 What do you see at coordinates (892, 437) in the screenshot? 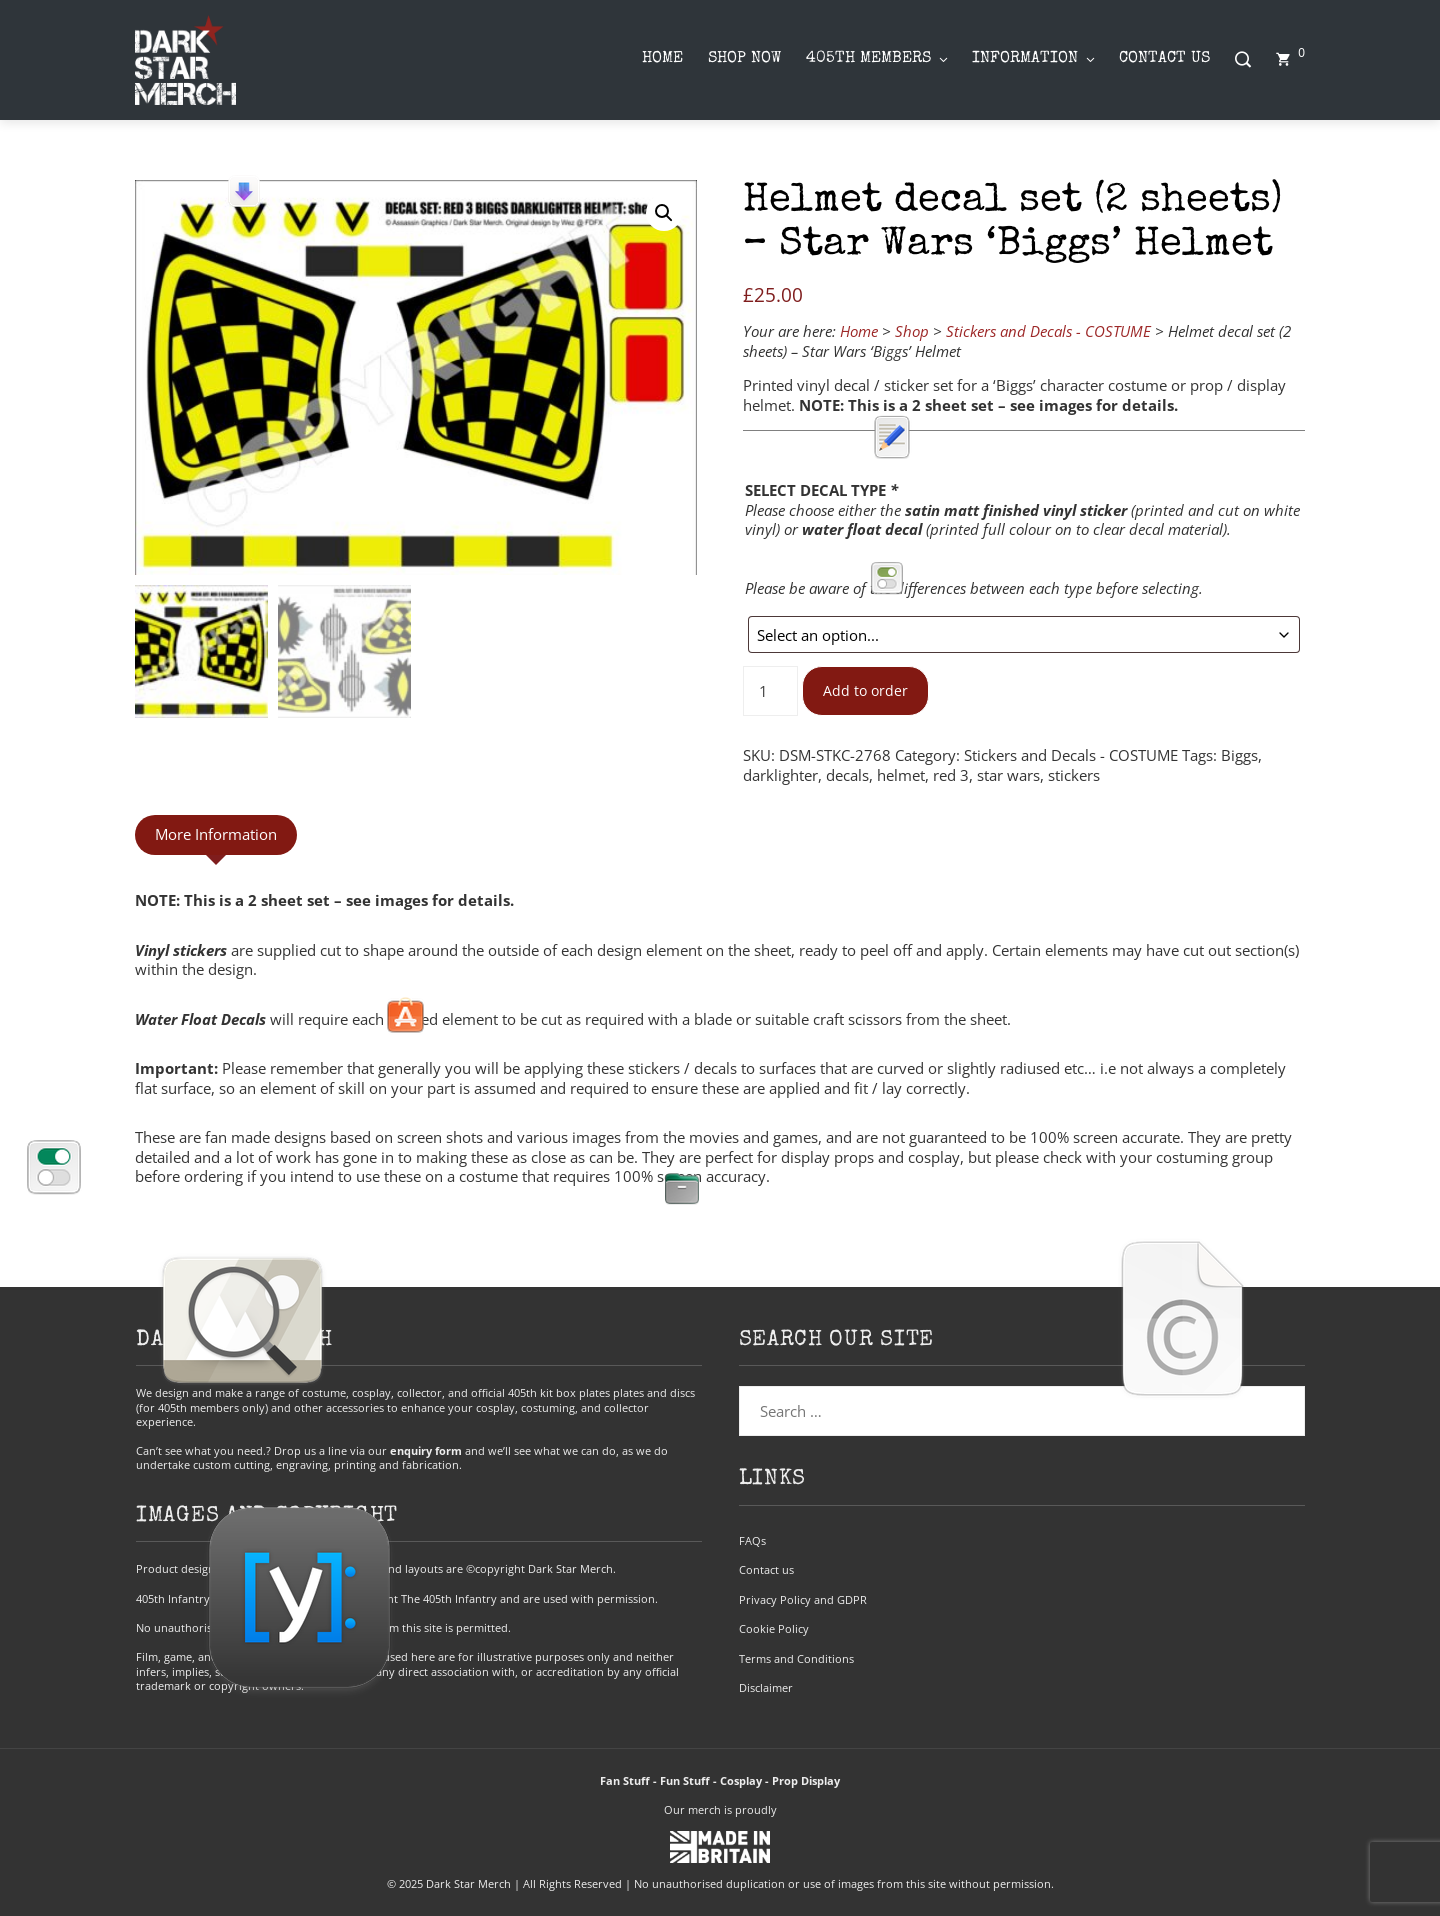
I see `open the text editor app` at bounding box center [892, 437].